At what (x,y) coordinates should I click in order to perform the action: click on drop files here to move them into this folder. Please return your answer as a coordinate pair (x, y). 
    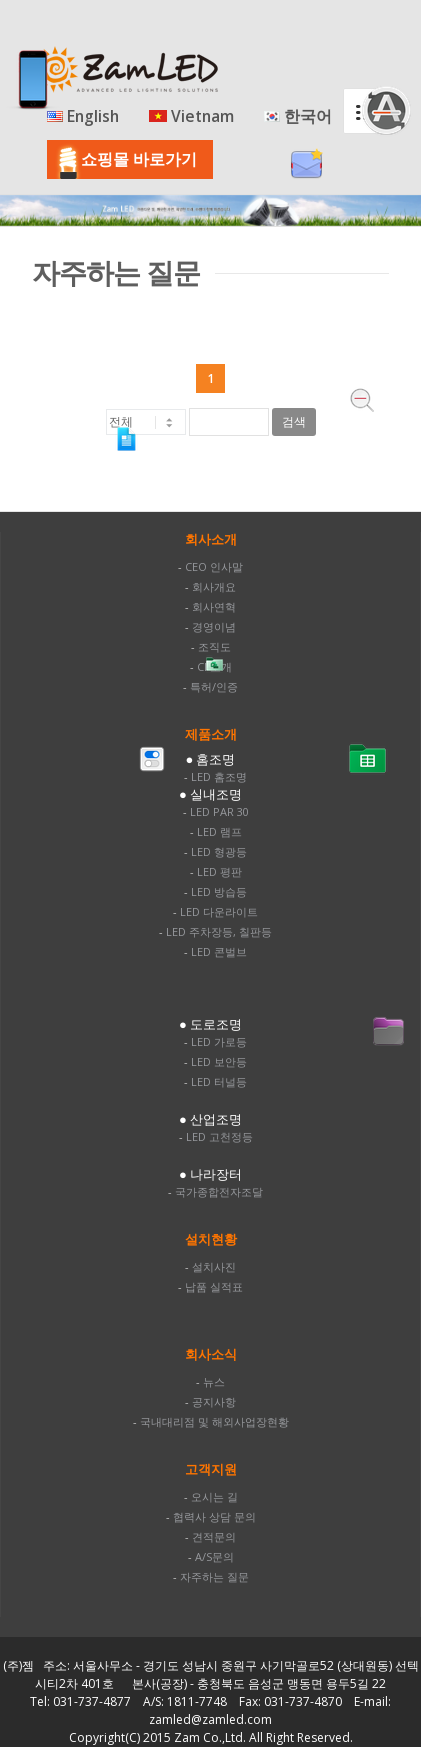
    Looking at the image, I should click on (388, 1030).